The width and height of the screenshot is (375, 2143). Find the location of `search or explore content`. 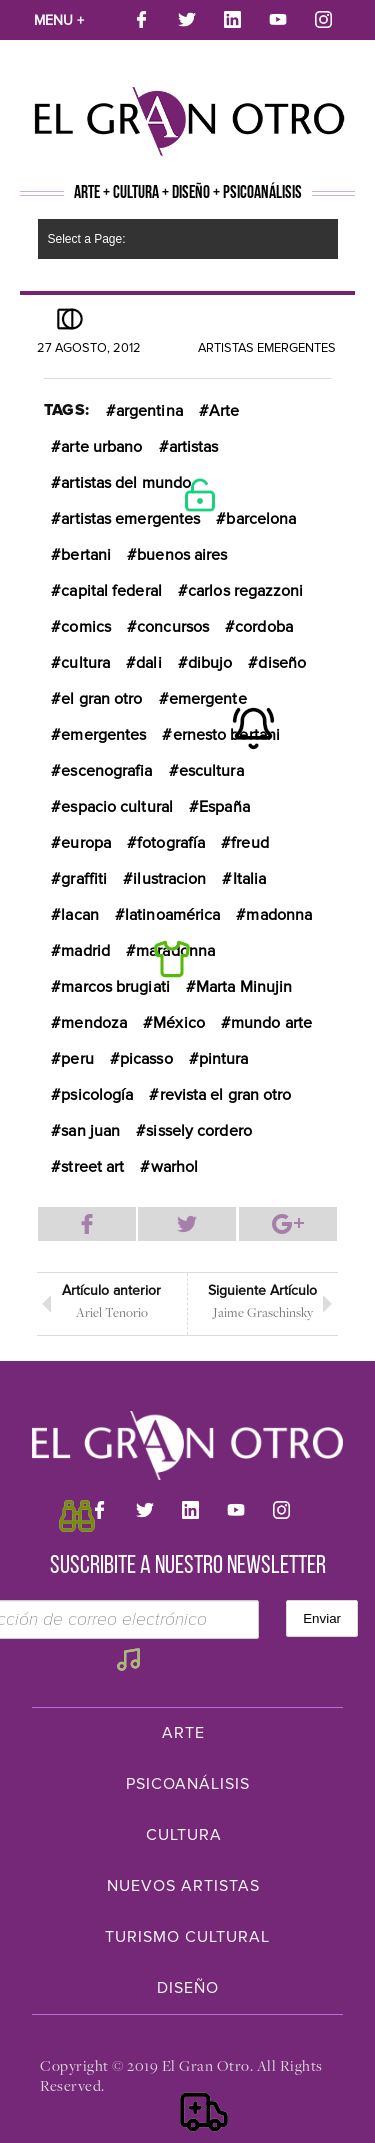

search or explore content is located at coordinates (77, 1516).